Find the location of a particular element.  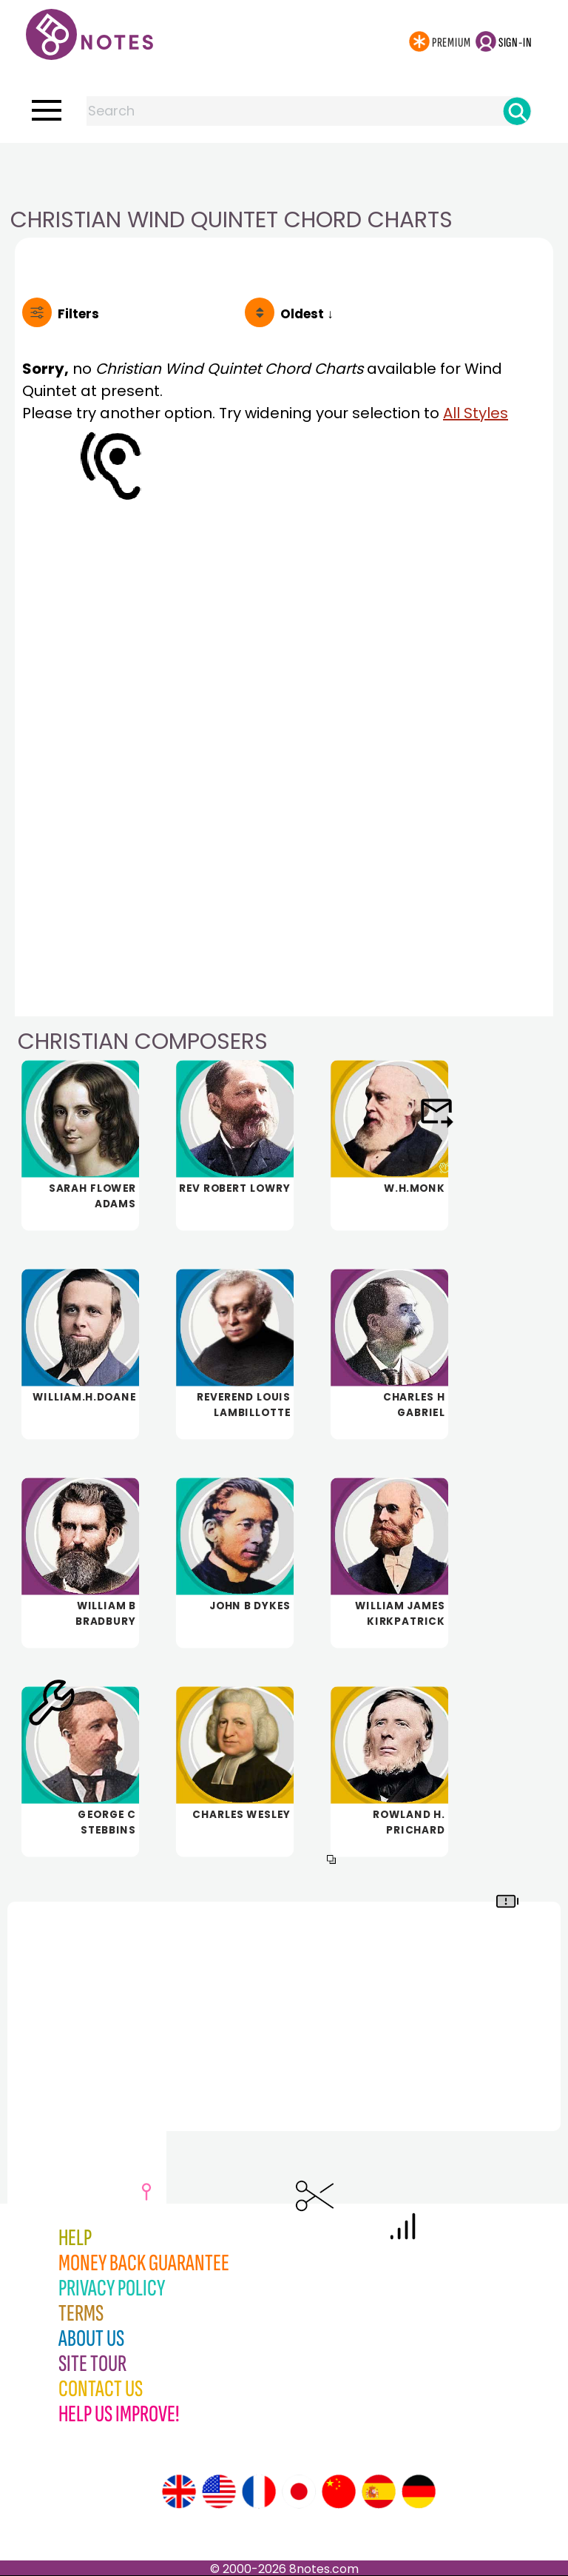

indicates low battery warning is located at coordinates (507, 1901).